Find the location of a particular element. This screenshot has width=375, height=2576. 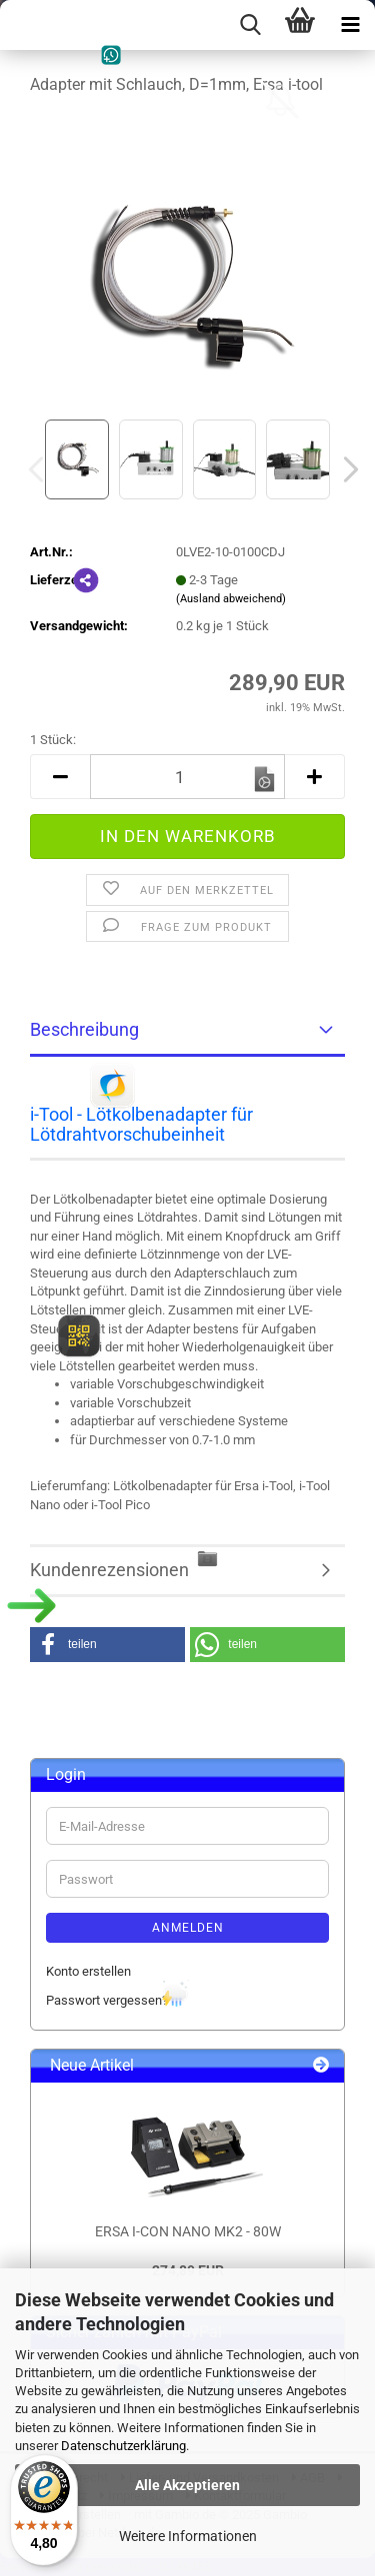

notifications are currently disabled is located at coordinates (280, 100).